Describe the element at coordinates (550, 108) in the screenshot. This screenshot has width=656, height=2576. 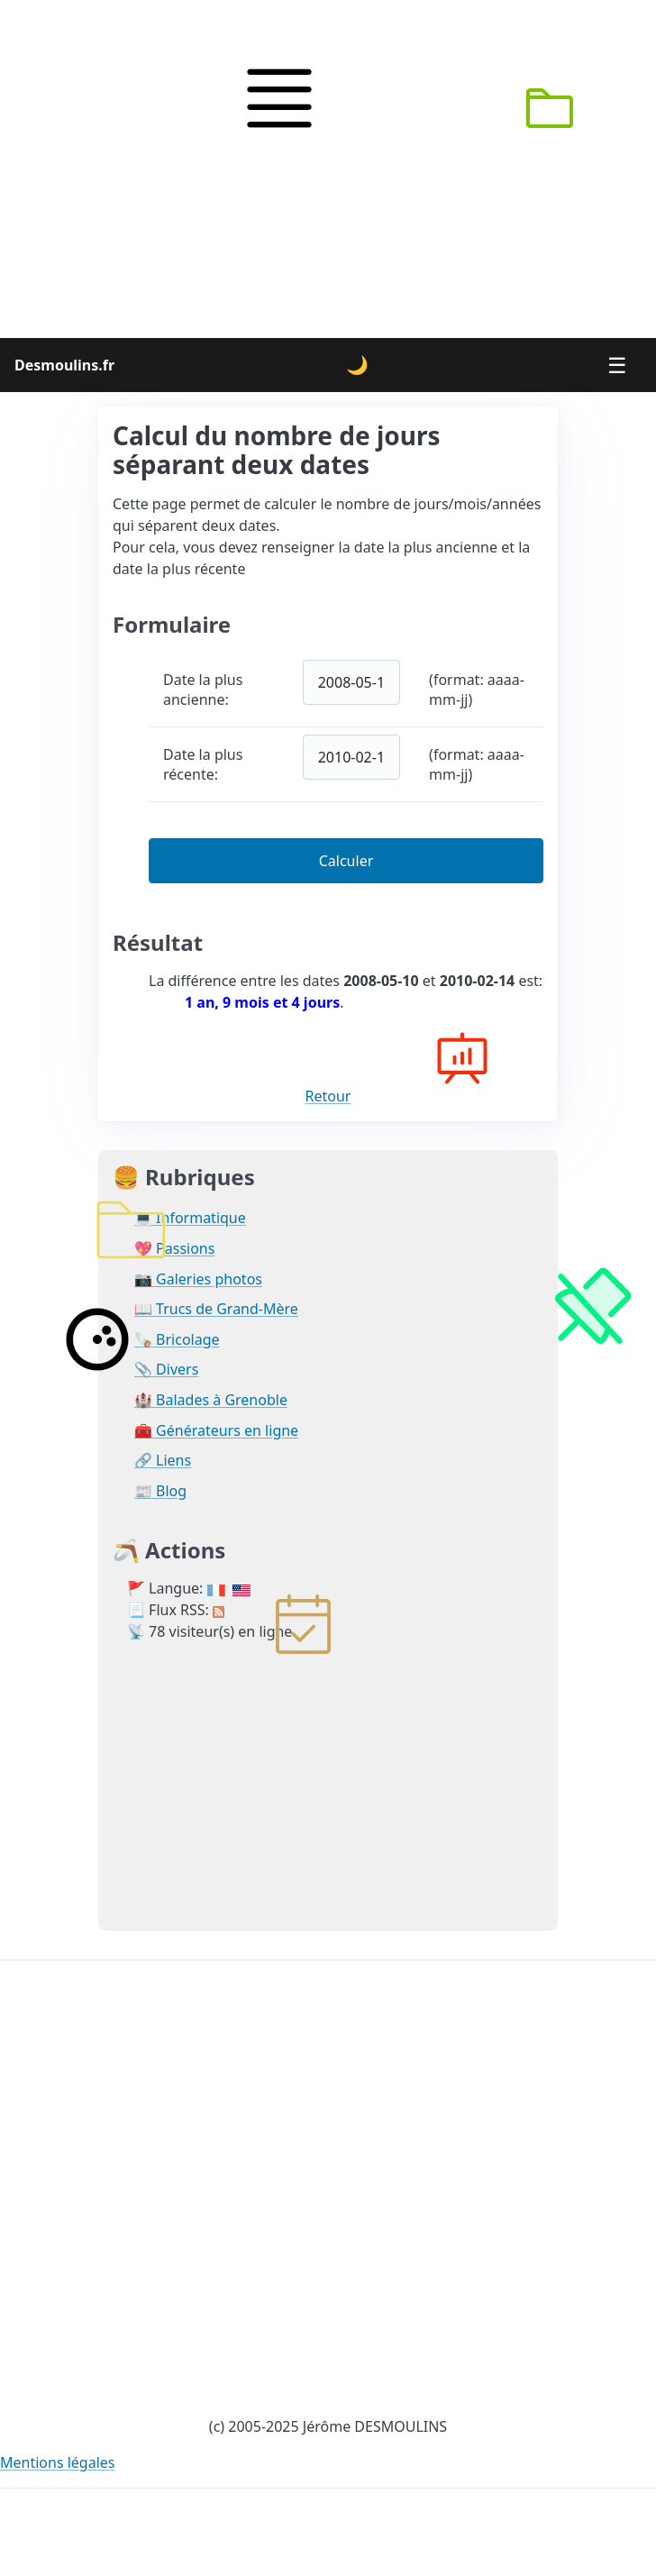
I see `open folder to view files` at that location.